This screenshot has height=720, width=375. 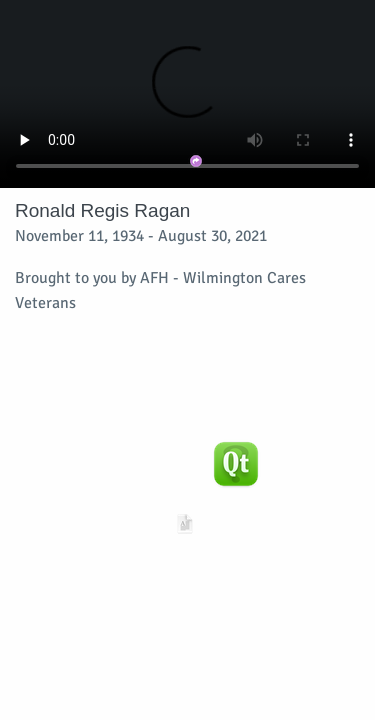 What do you see at coordinates (236, 464) in the screenshot?
I see `open Qt Assistant documentation browser` at bounding box center [236, 464].